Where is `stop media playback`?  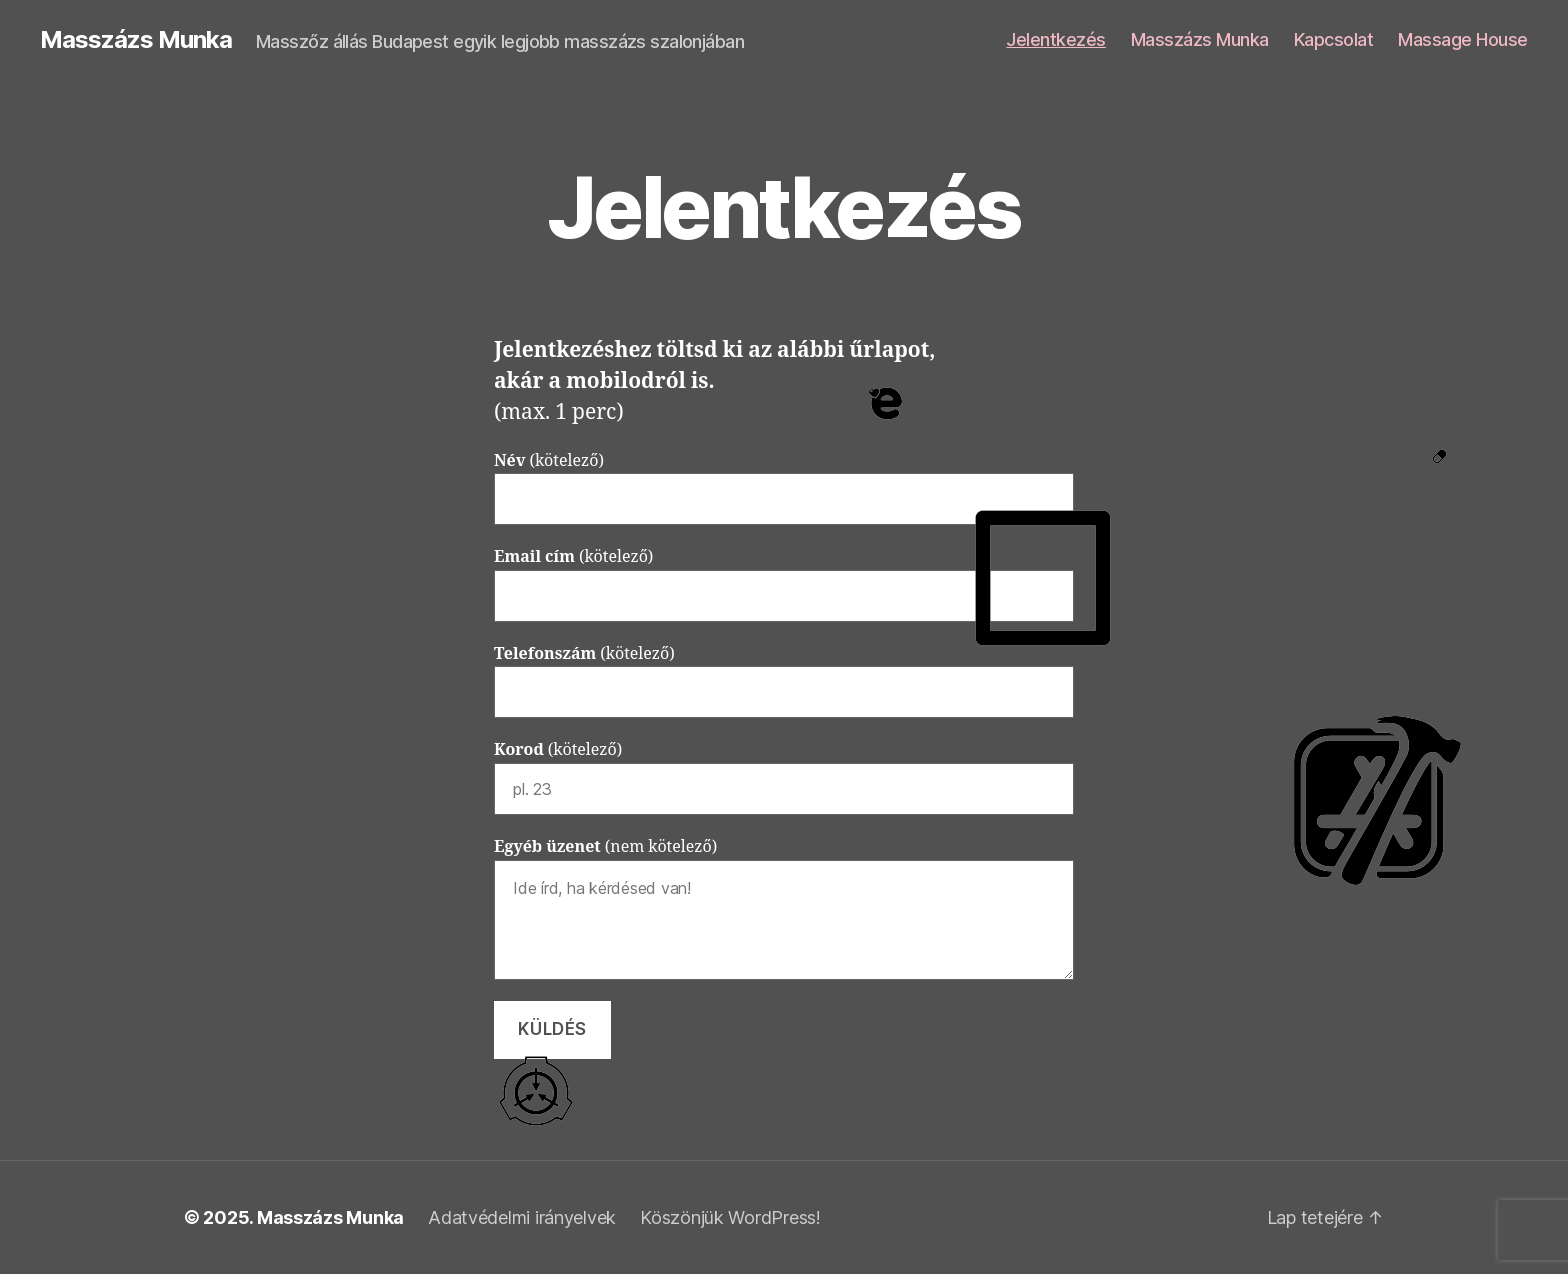
stop media playback is located at coordinates (1043, 578).